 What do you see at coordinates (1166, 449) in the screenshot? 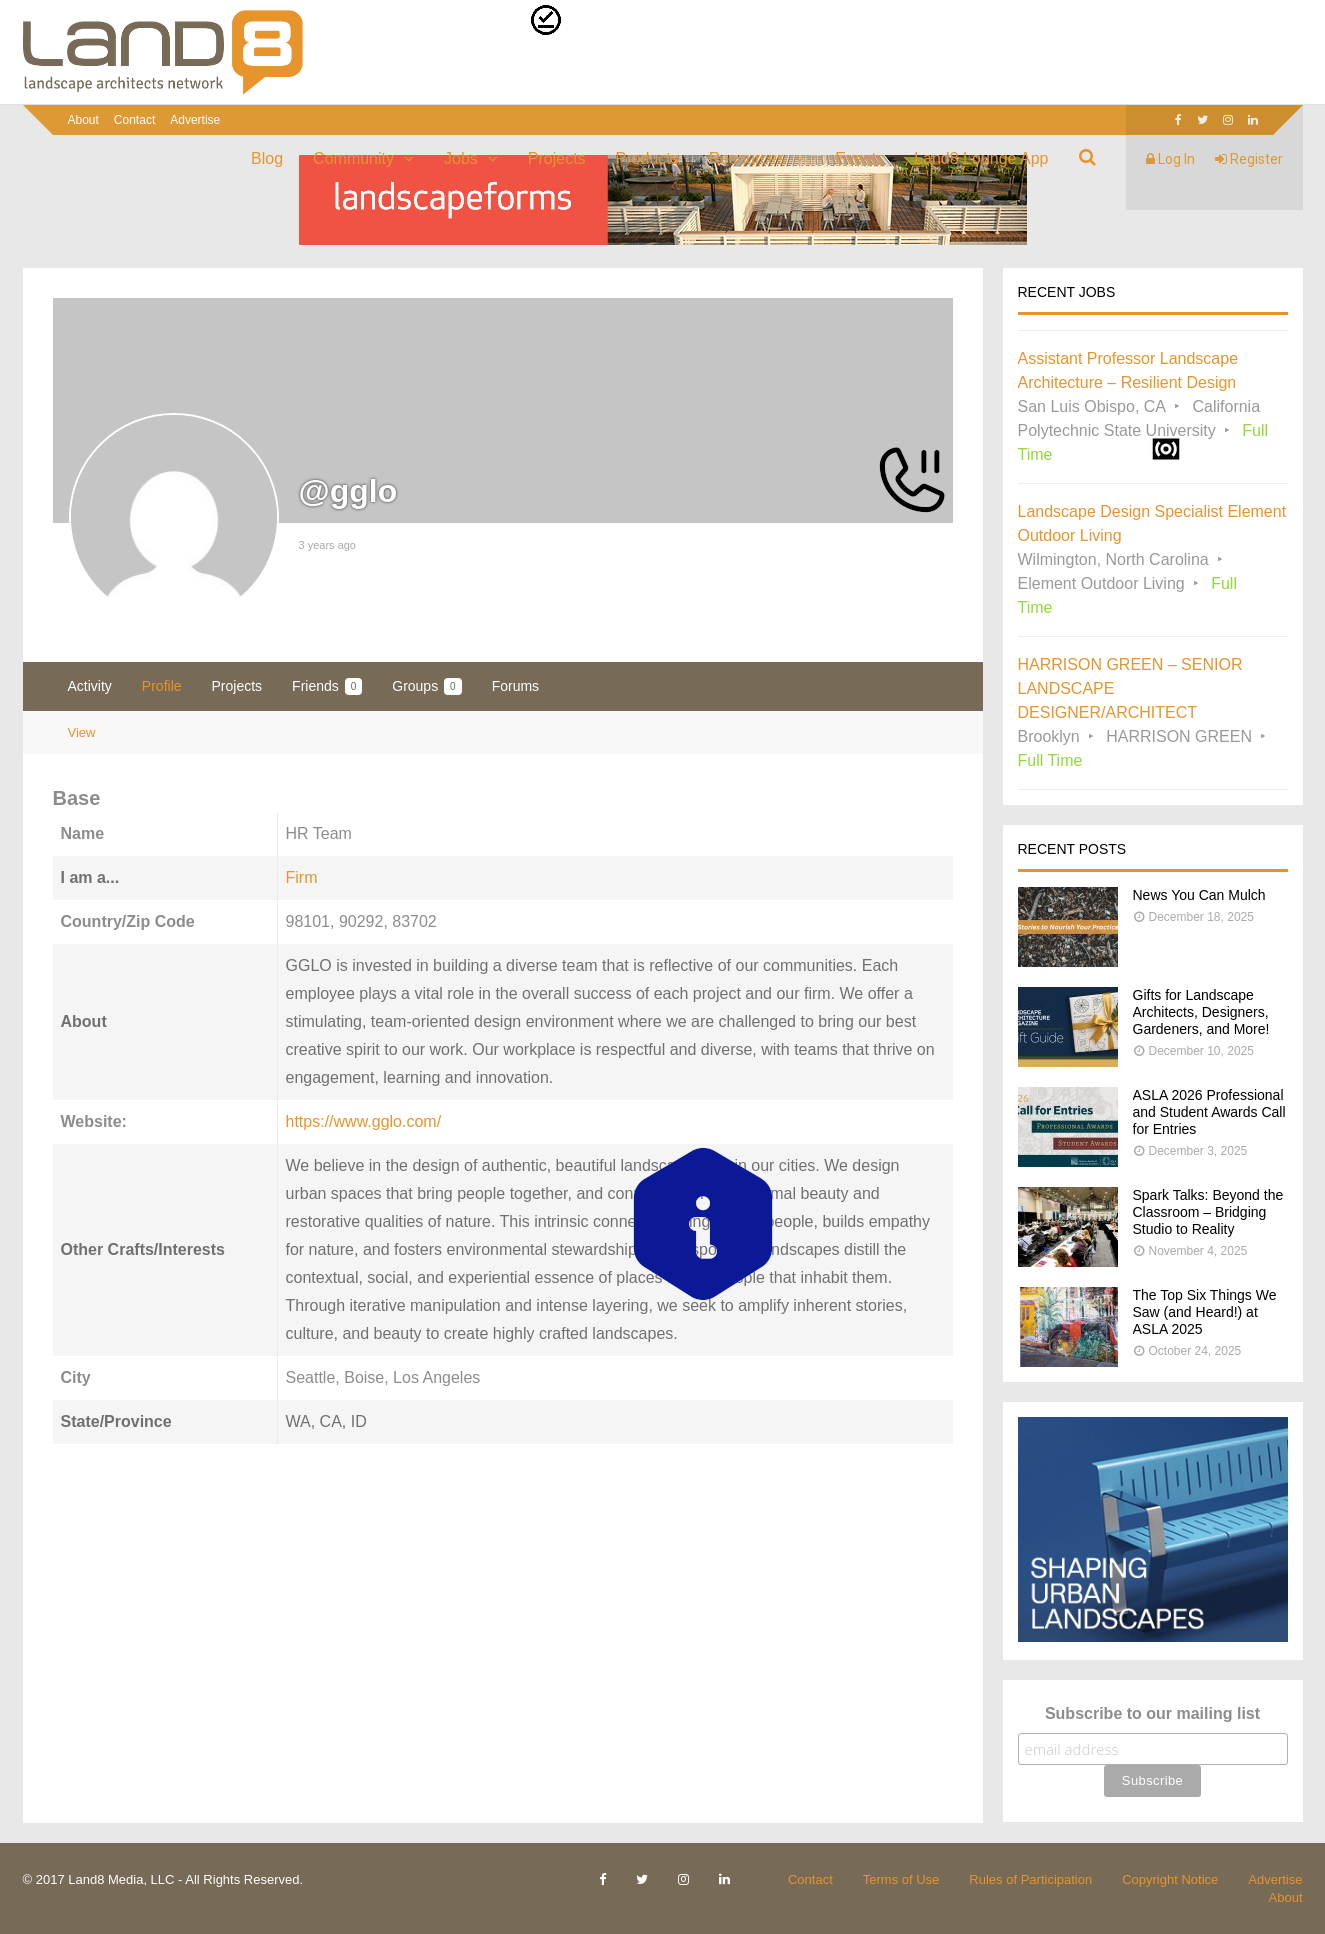
I see `enable surround sound audio output` at bounding box center [1166, 449].